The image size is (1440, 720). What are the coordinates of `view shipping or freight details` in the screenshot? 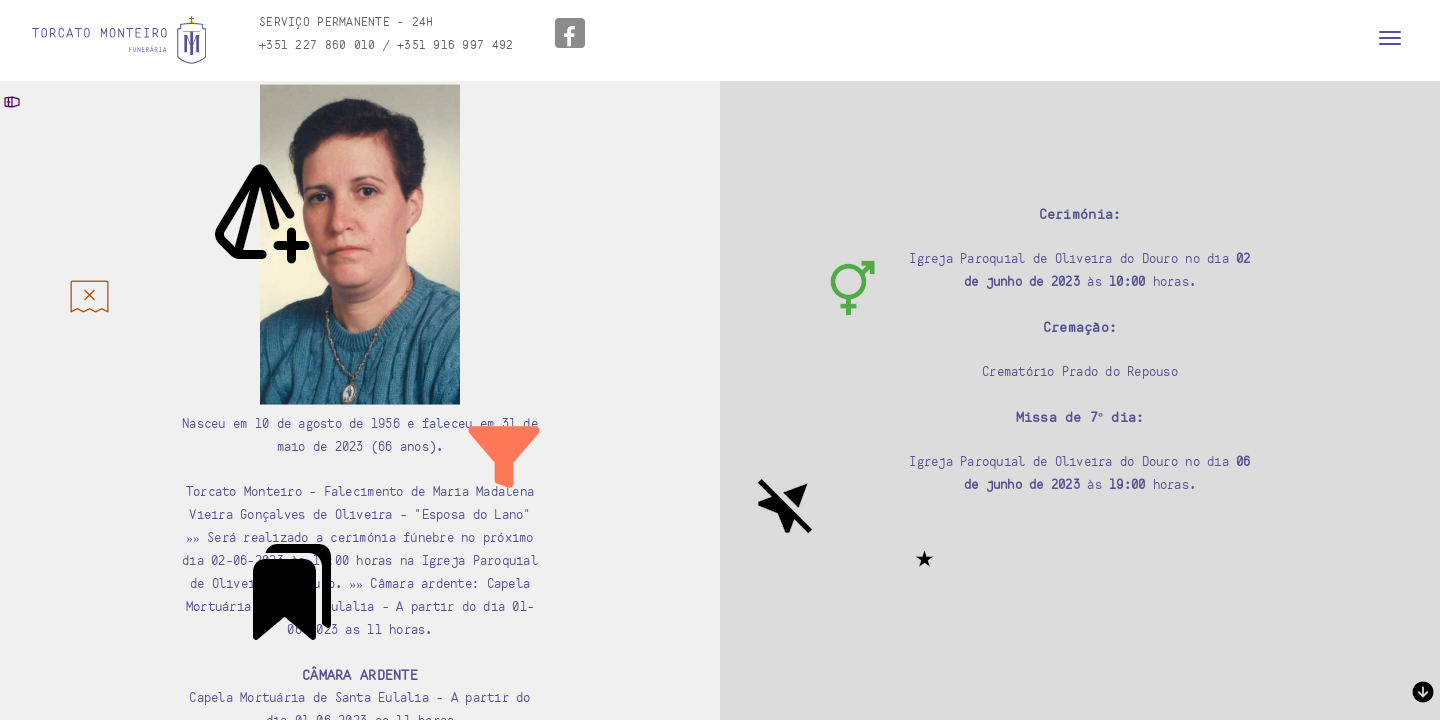 It's located at (12, 102).